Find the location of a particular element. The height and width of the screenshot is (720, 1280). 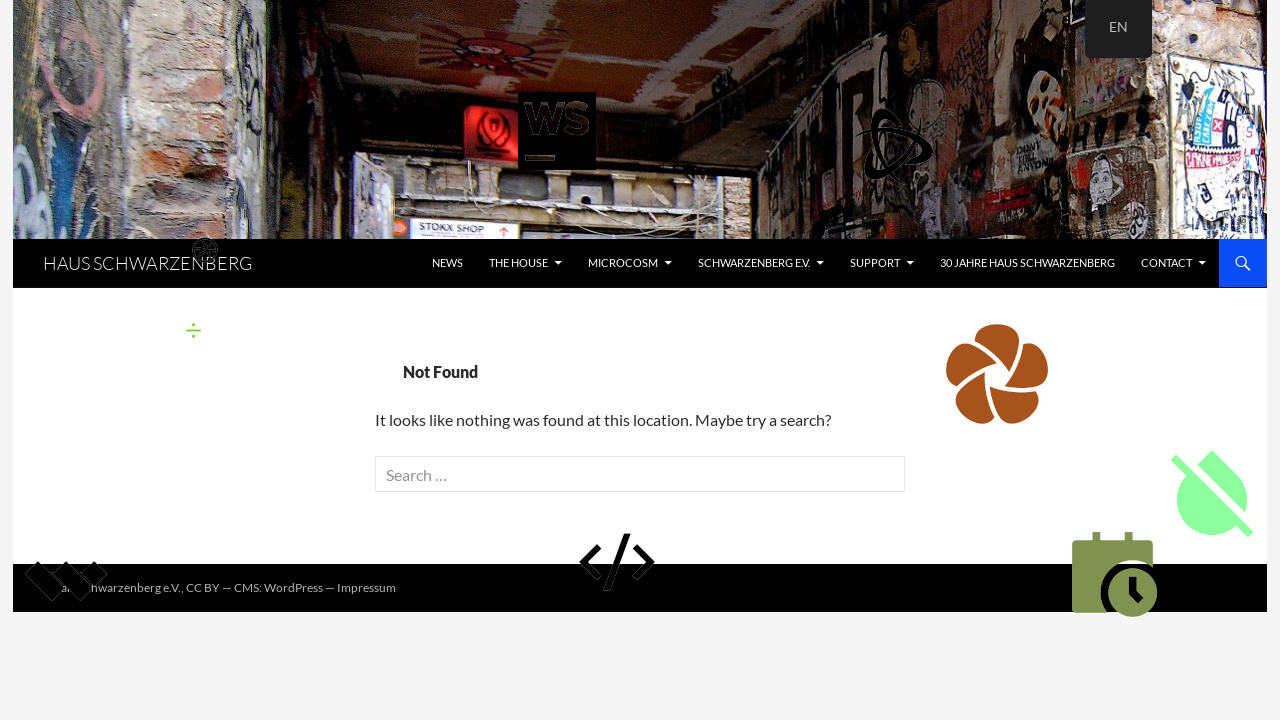

disable blur effect is located at coordinates (1212, 496).